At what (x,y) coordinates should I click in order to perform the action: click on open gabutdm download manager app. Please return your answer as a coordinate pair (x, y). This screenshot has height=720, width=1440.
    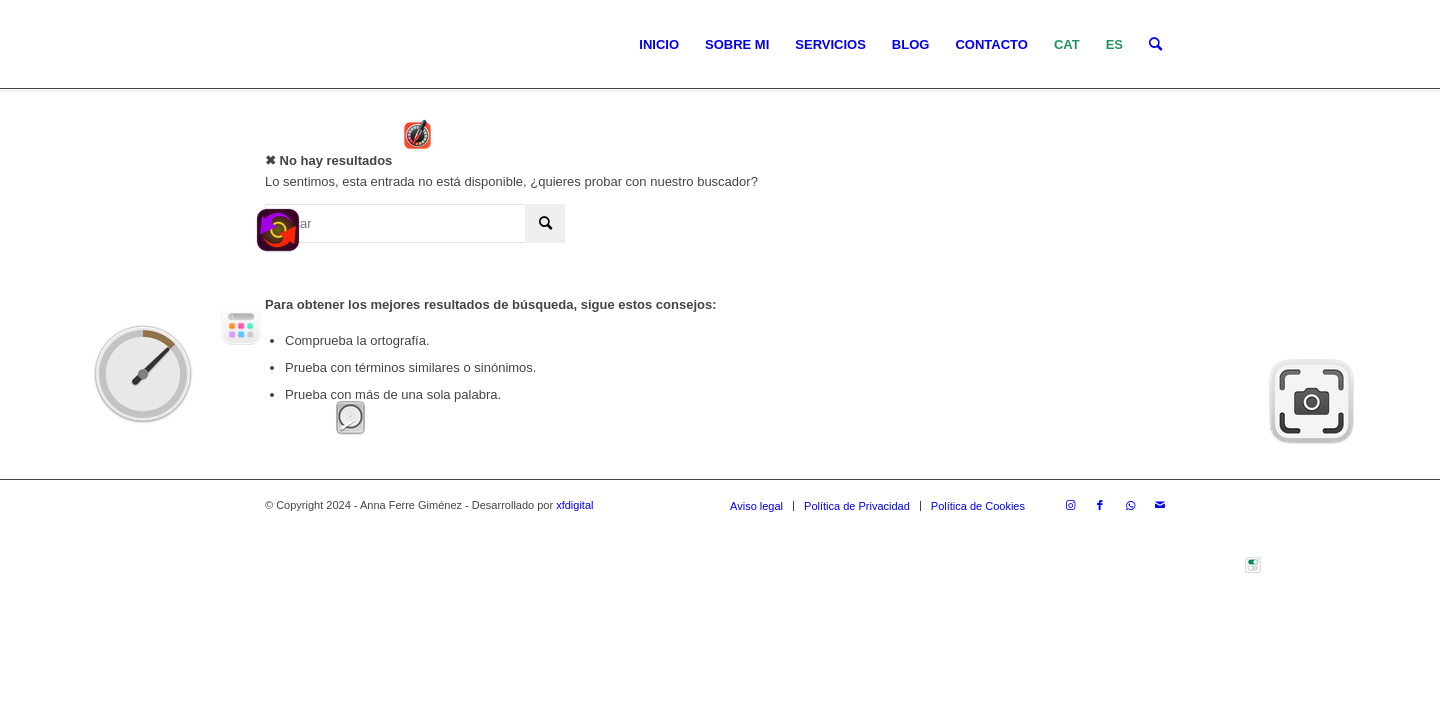
    Looking at the image, I should click on (278, 230).